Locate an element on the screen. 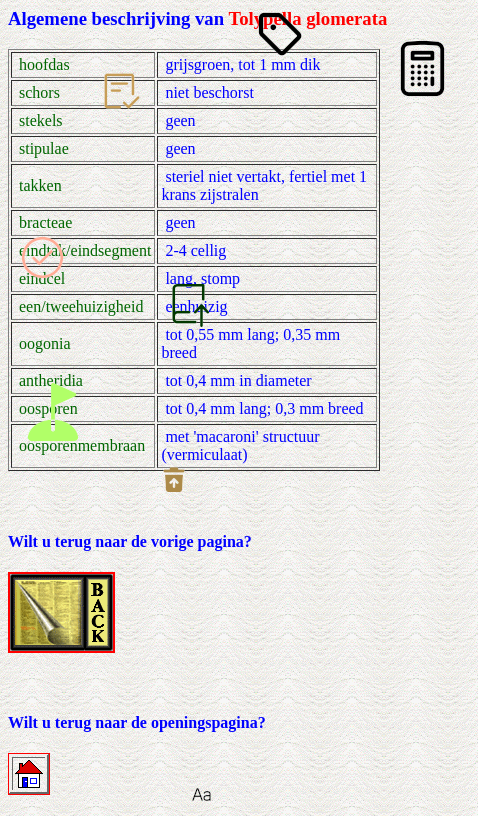 Image resolution: width=478 pixels, height=816 pixels. add or manage tags is located at coordinates (279, 33).